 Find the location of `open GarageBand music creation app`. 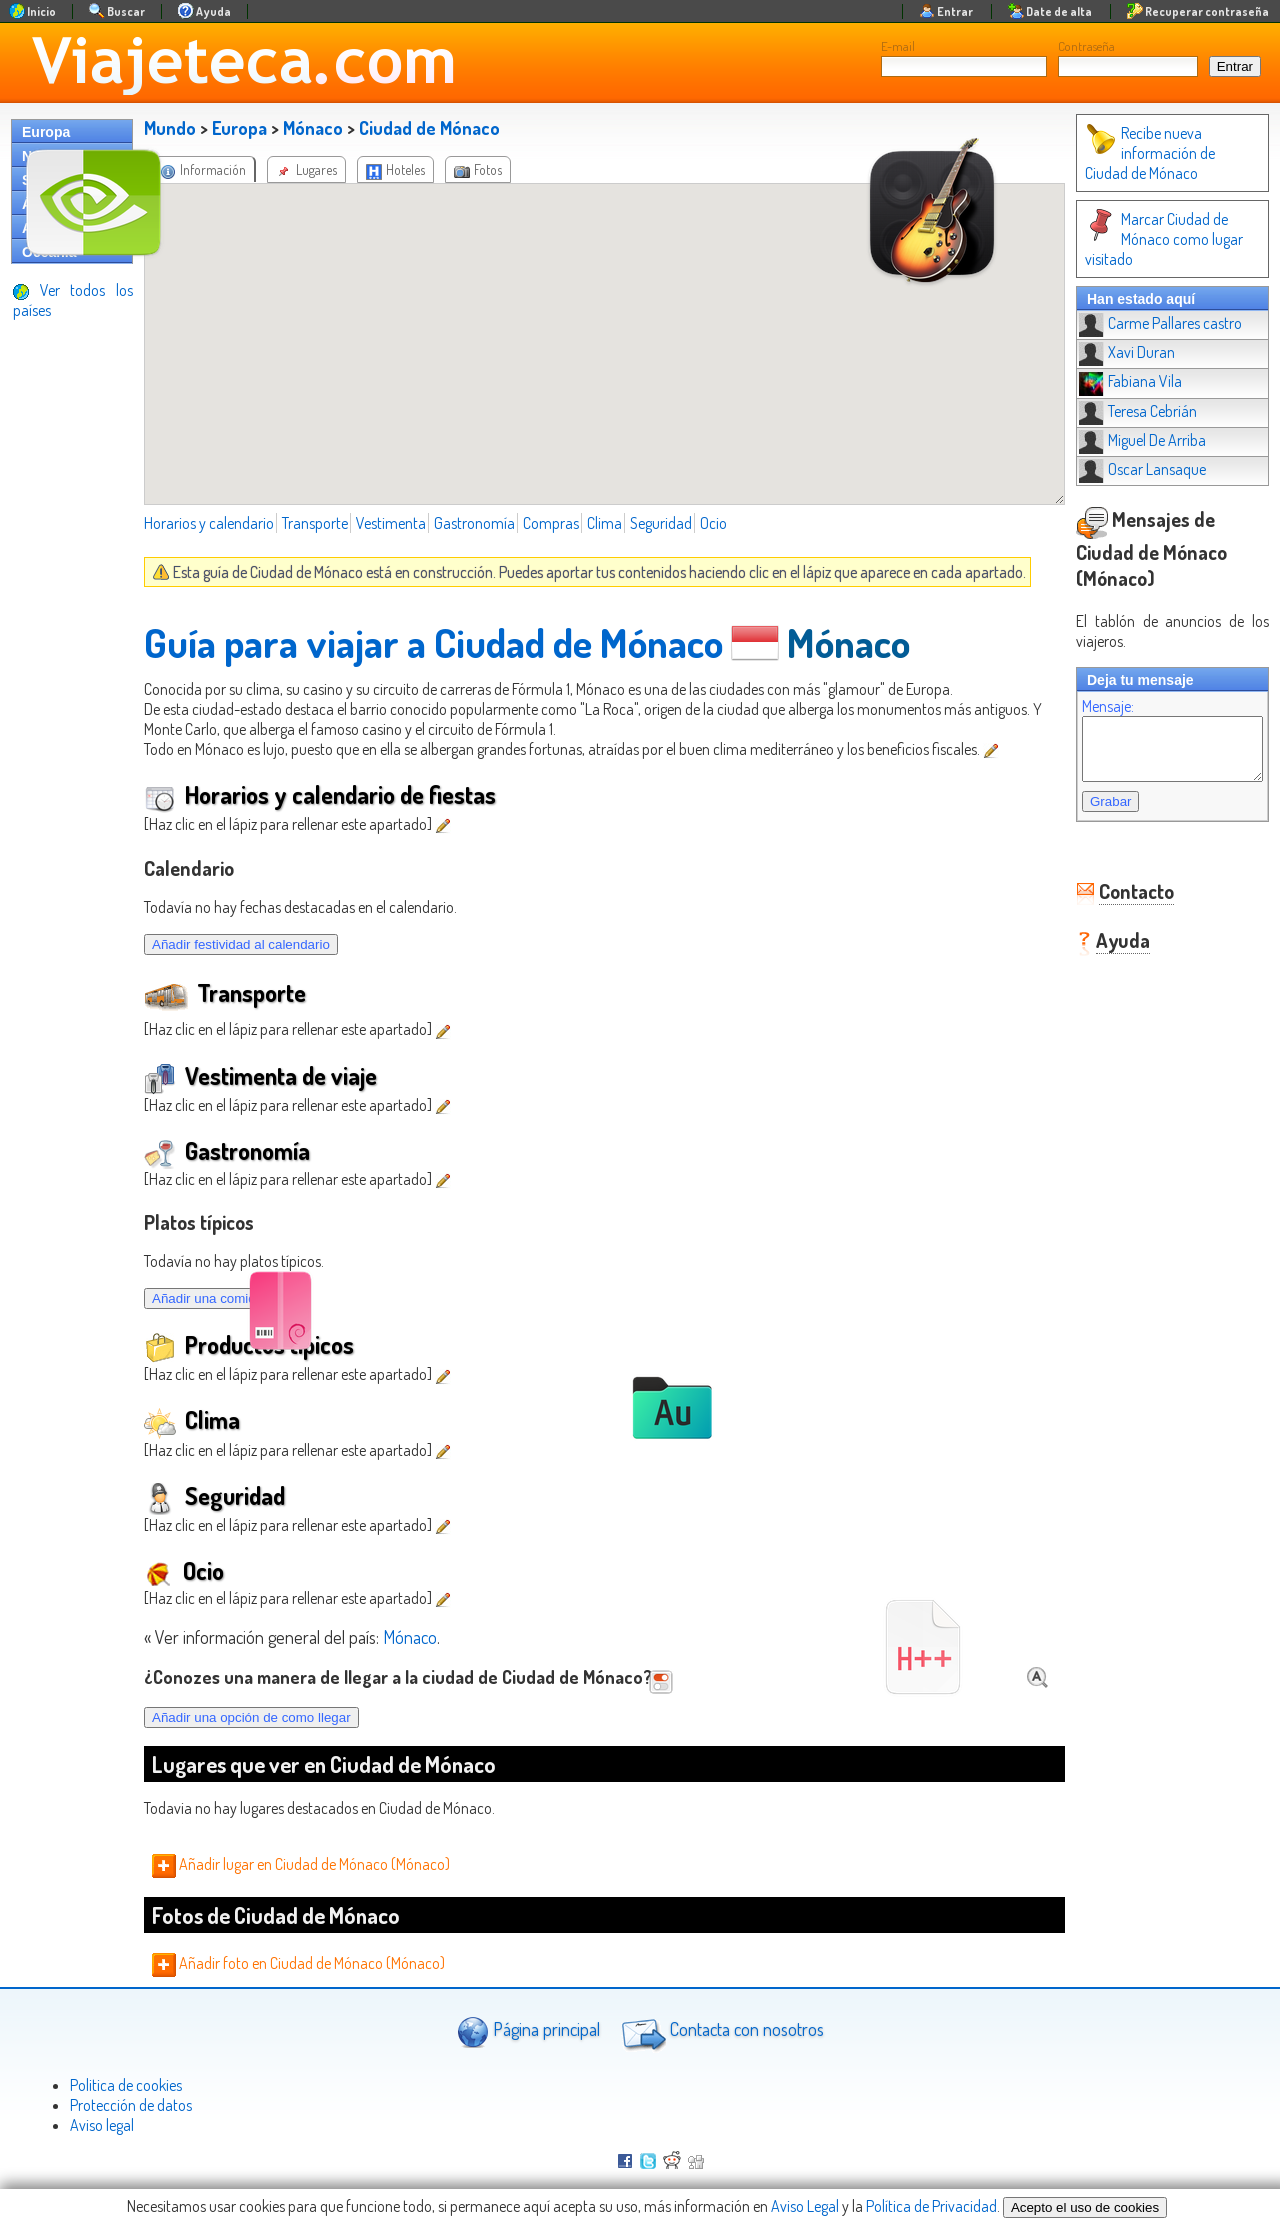

open GarageBand music creation app is located at coordinates (932, 213).